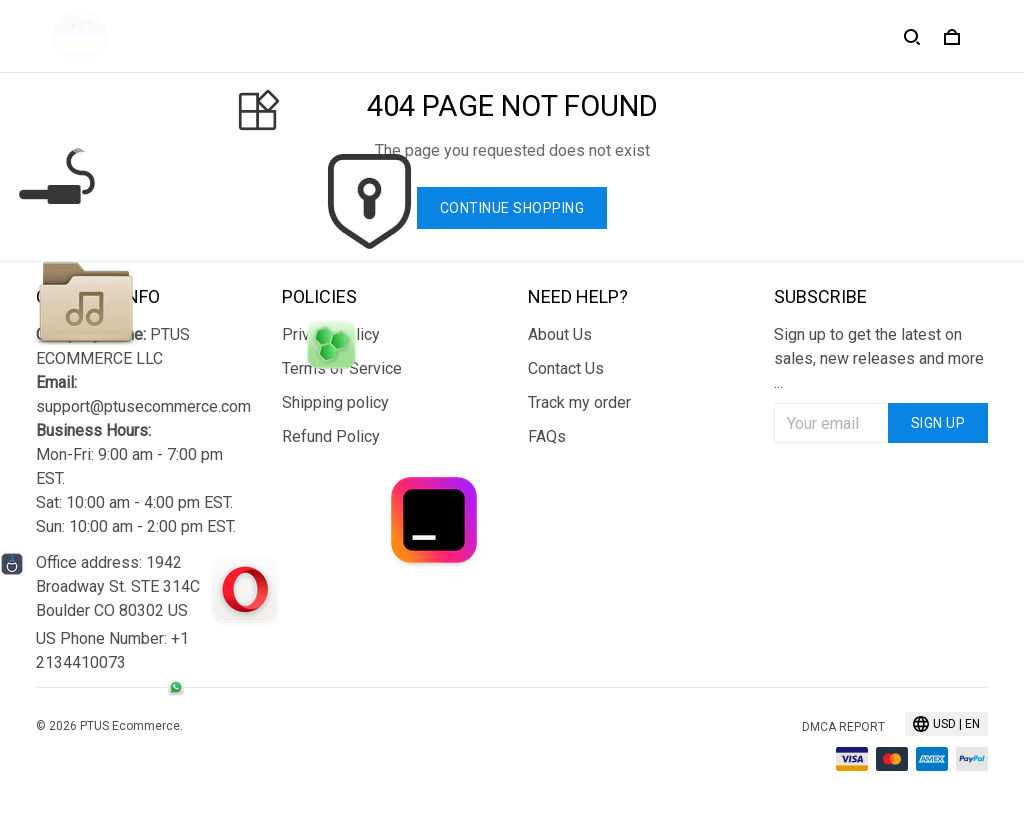 This screenshot has height=818, width=1024. What do you see at coordinates (12, 564) in the screenshot?
I see `open mageia linux distribution app` at bounding box center [12, 564].